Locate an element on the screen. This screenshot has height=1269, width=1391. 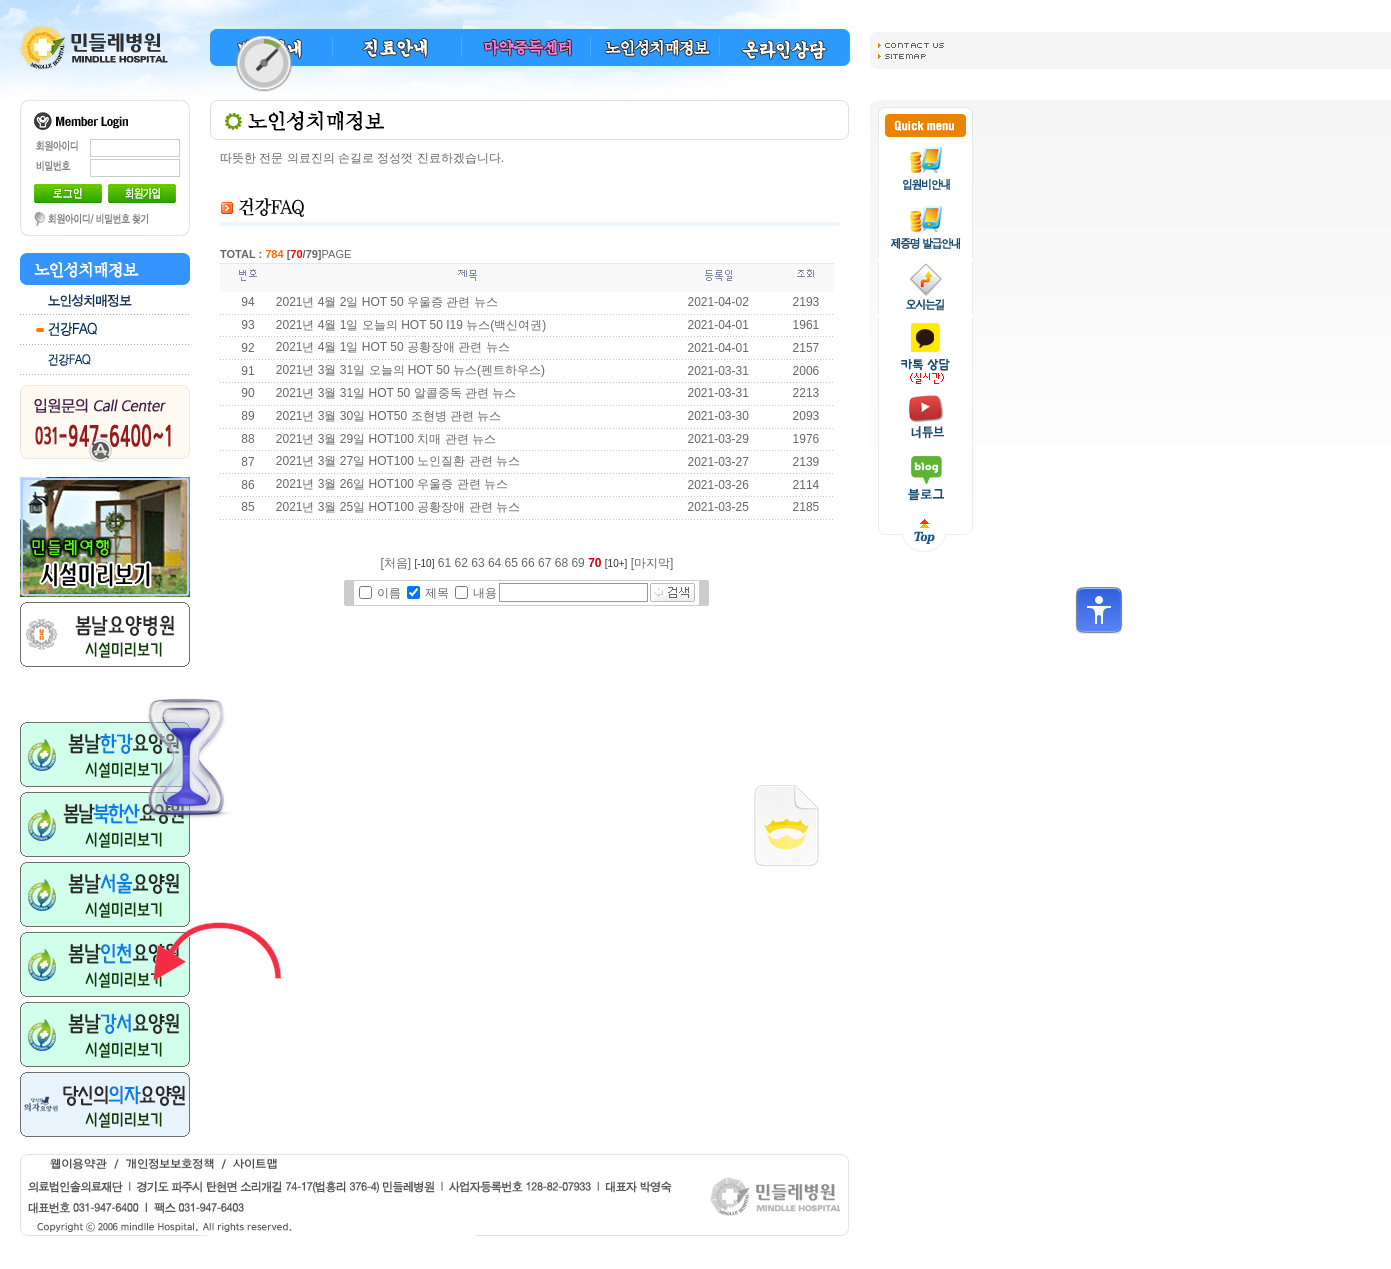
open accessibility settings is located at coordinates (1099, 610).